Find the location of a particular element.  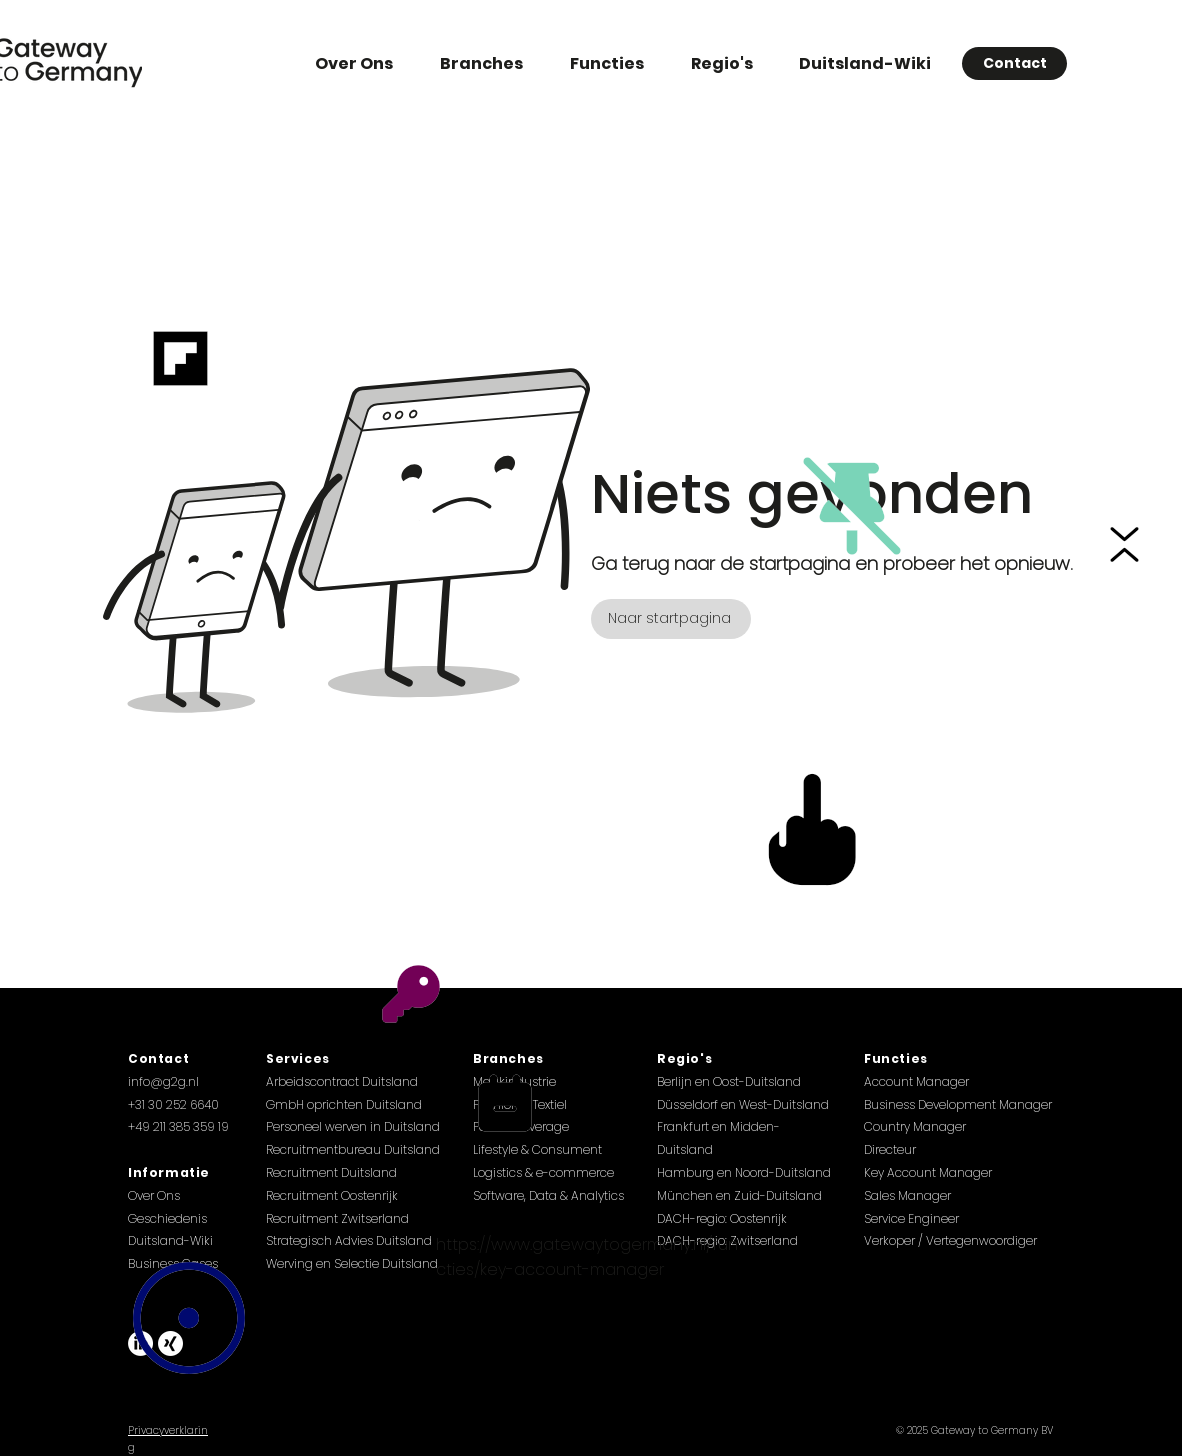

collapse or minimize an expanded section is located at coordinates (1124, 544).